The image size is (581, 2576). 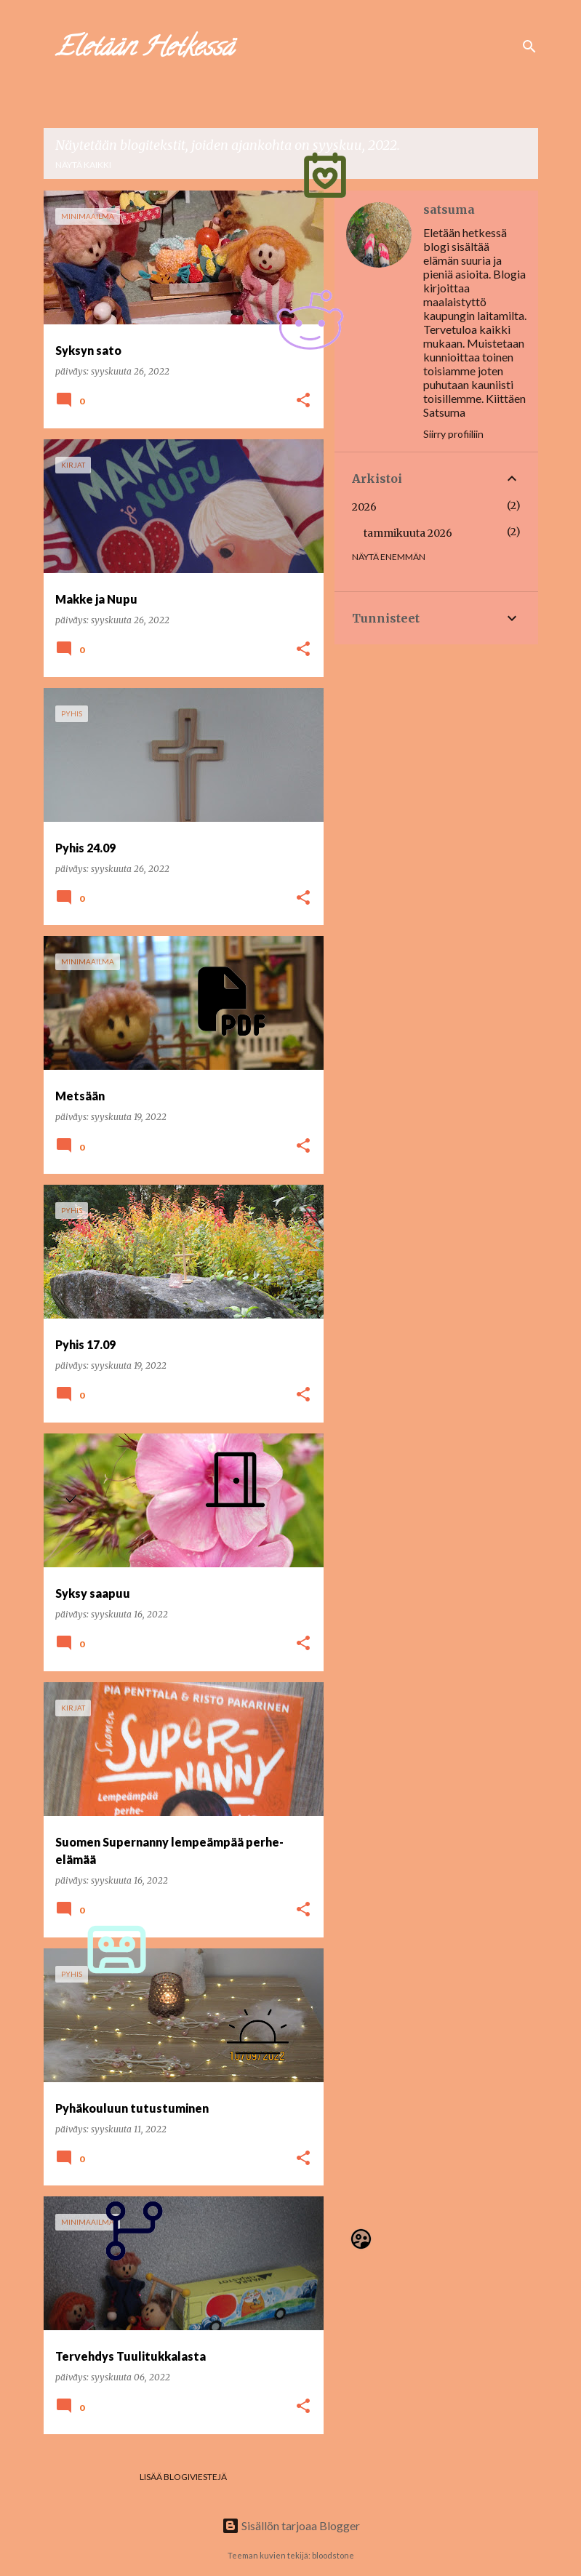 What do you see at coordinates (235, 1479) in the screenshot?
I see `log out or exit the current session` at bounding box center [235, 1479].